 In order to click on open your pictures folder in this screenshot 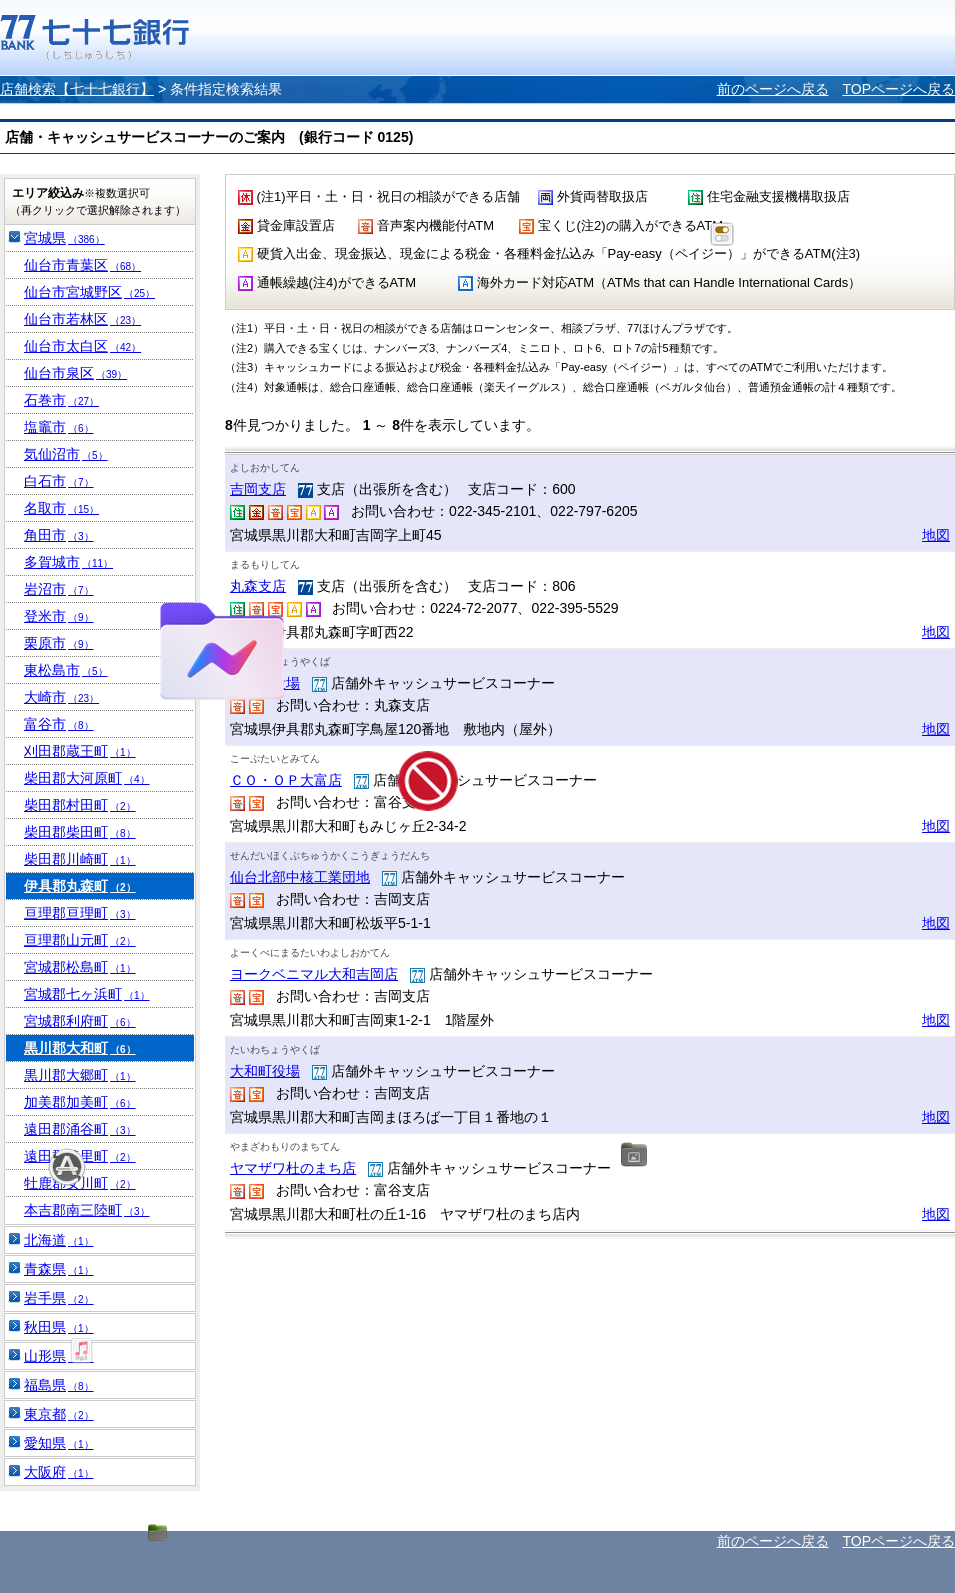, I will do `click(634, 1154)`.